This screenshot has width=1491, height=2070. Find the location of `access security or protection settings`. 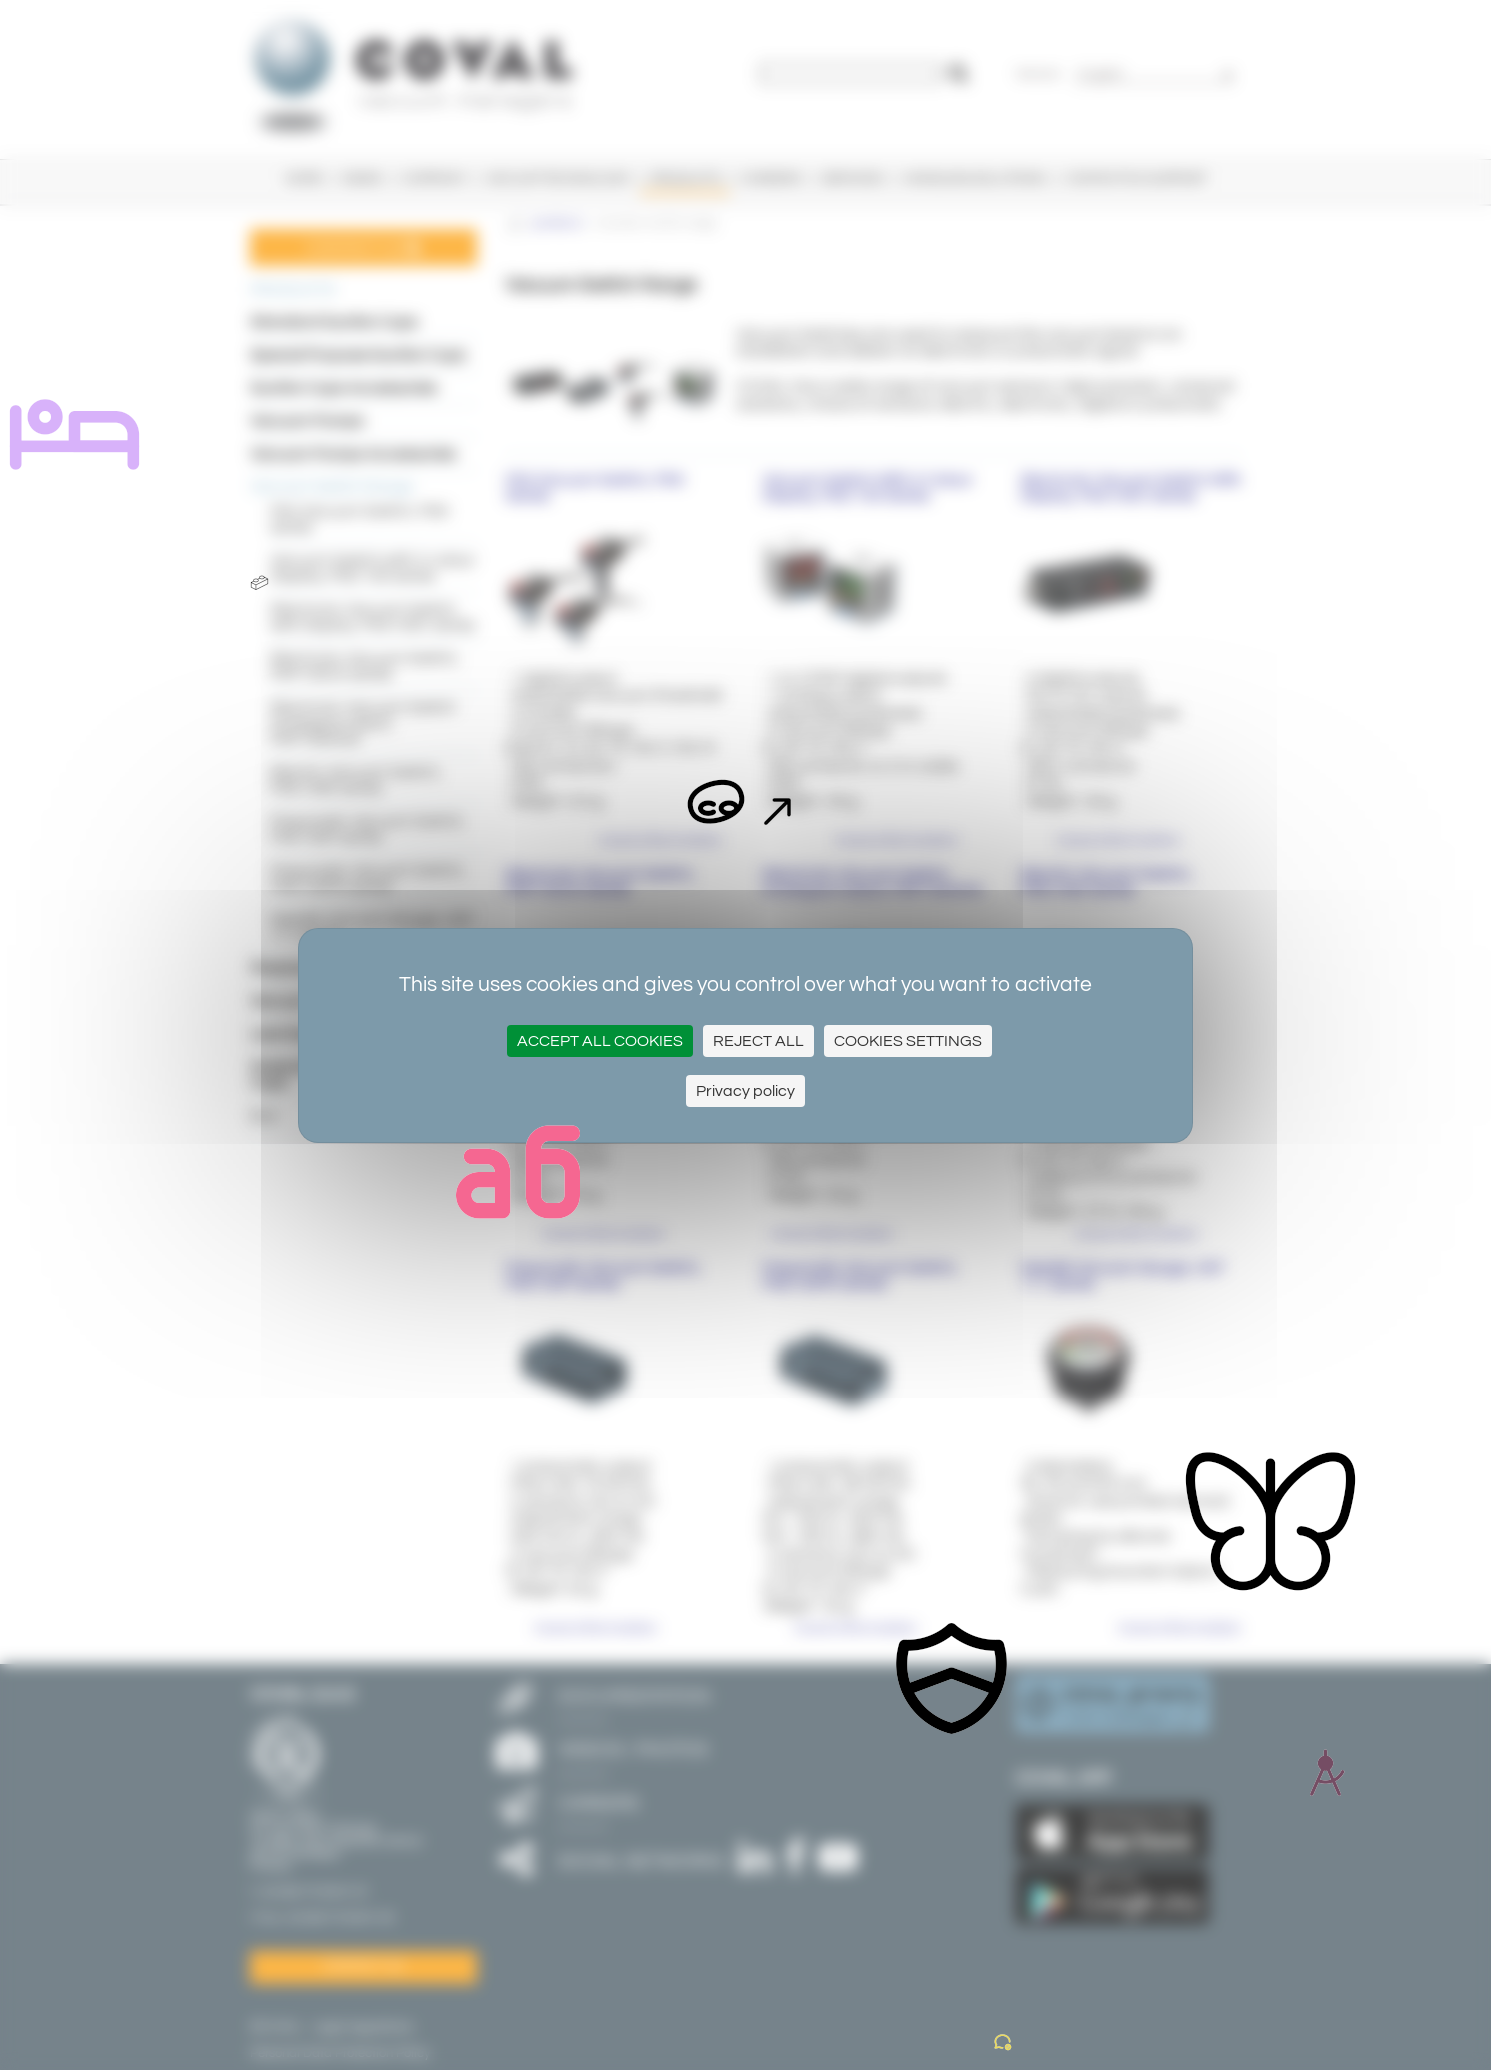

access security or protection settings is located at coordinates (951, 1678).